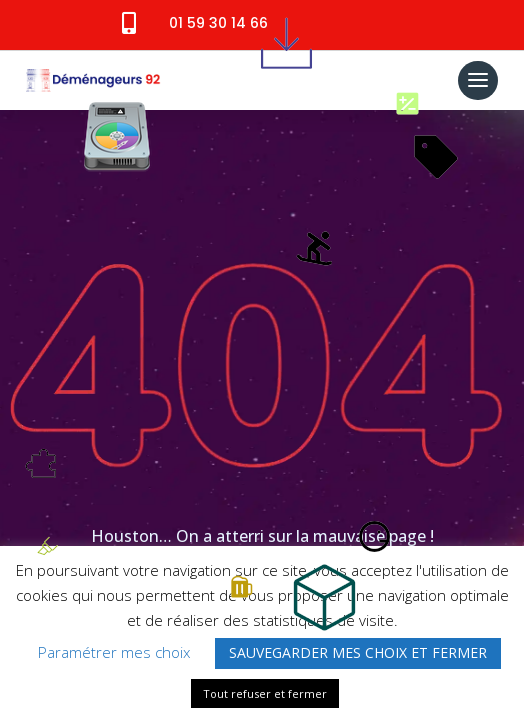 Image resolution: width=524 pixels, height=720 pixels. What do you see at coordinates (374, 536) in the screenshot?
I see `emoji or mood selector looking right` at bounding box center [374, 536].